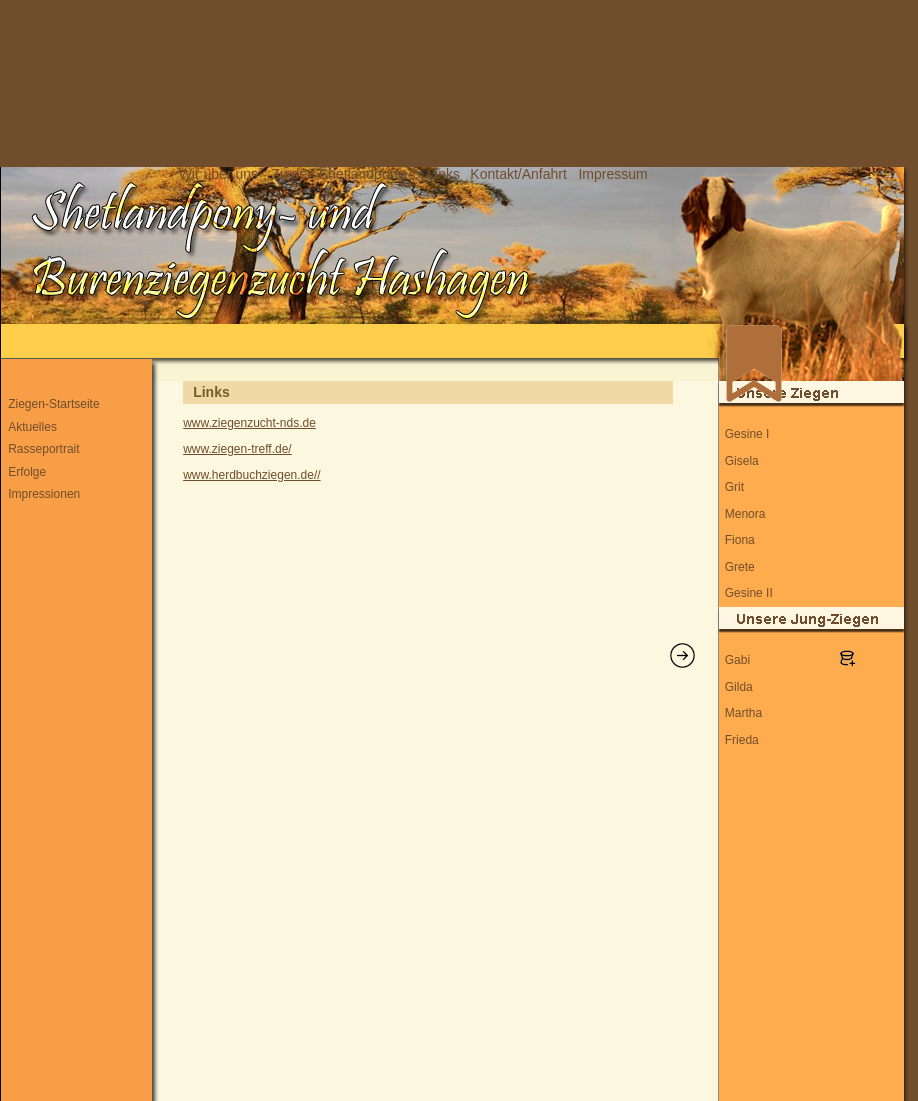 Image resolution: width=918 pixels, height=1101 pixels. What do you see at coordinates (754, 362) in the screenshot?
I see `save this item for later` at bounding box center [754, 362].